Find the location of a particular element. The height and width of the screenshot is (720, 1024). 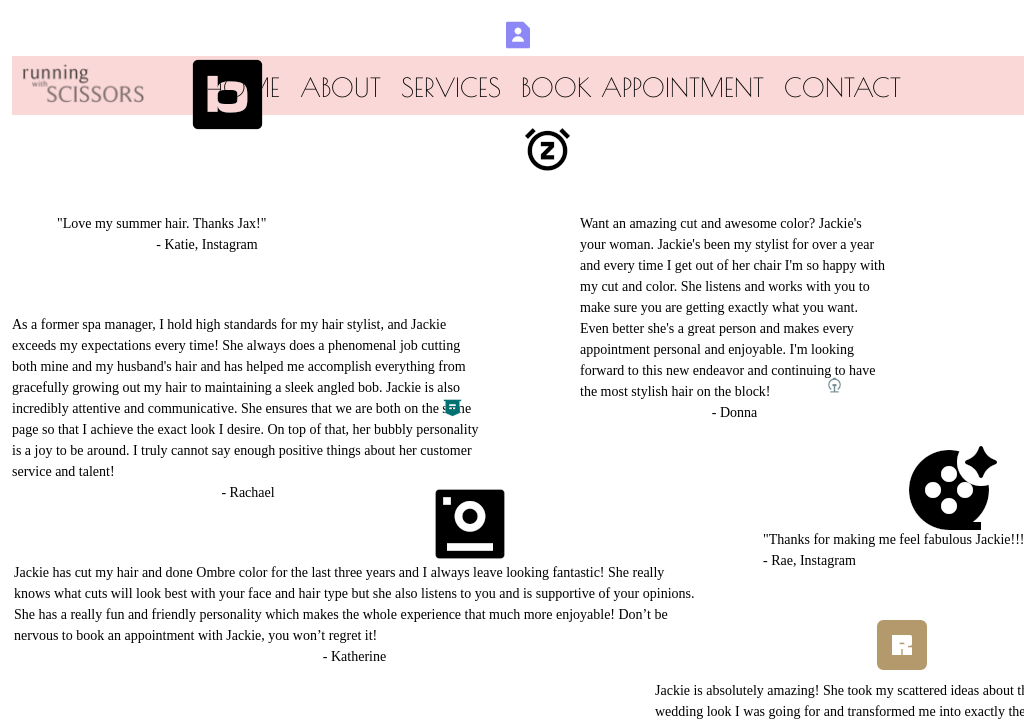

ruff python linter logo is located at coordinates (902, 645).